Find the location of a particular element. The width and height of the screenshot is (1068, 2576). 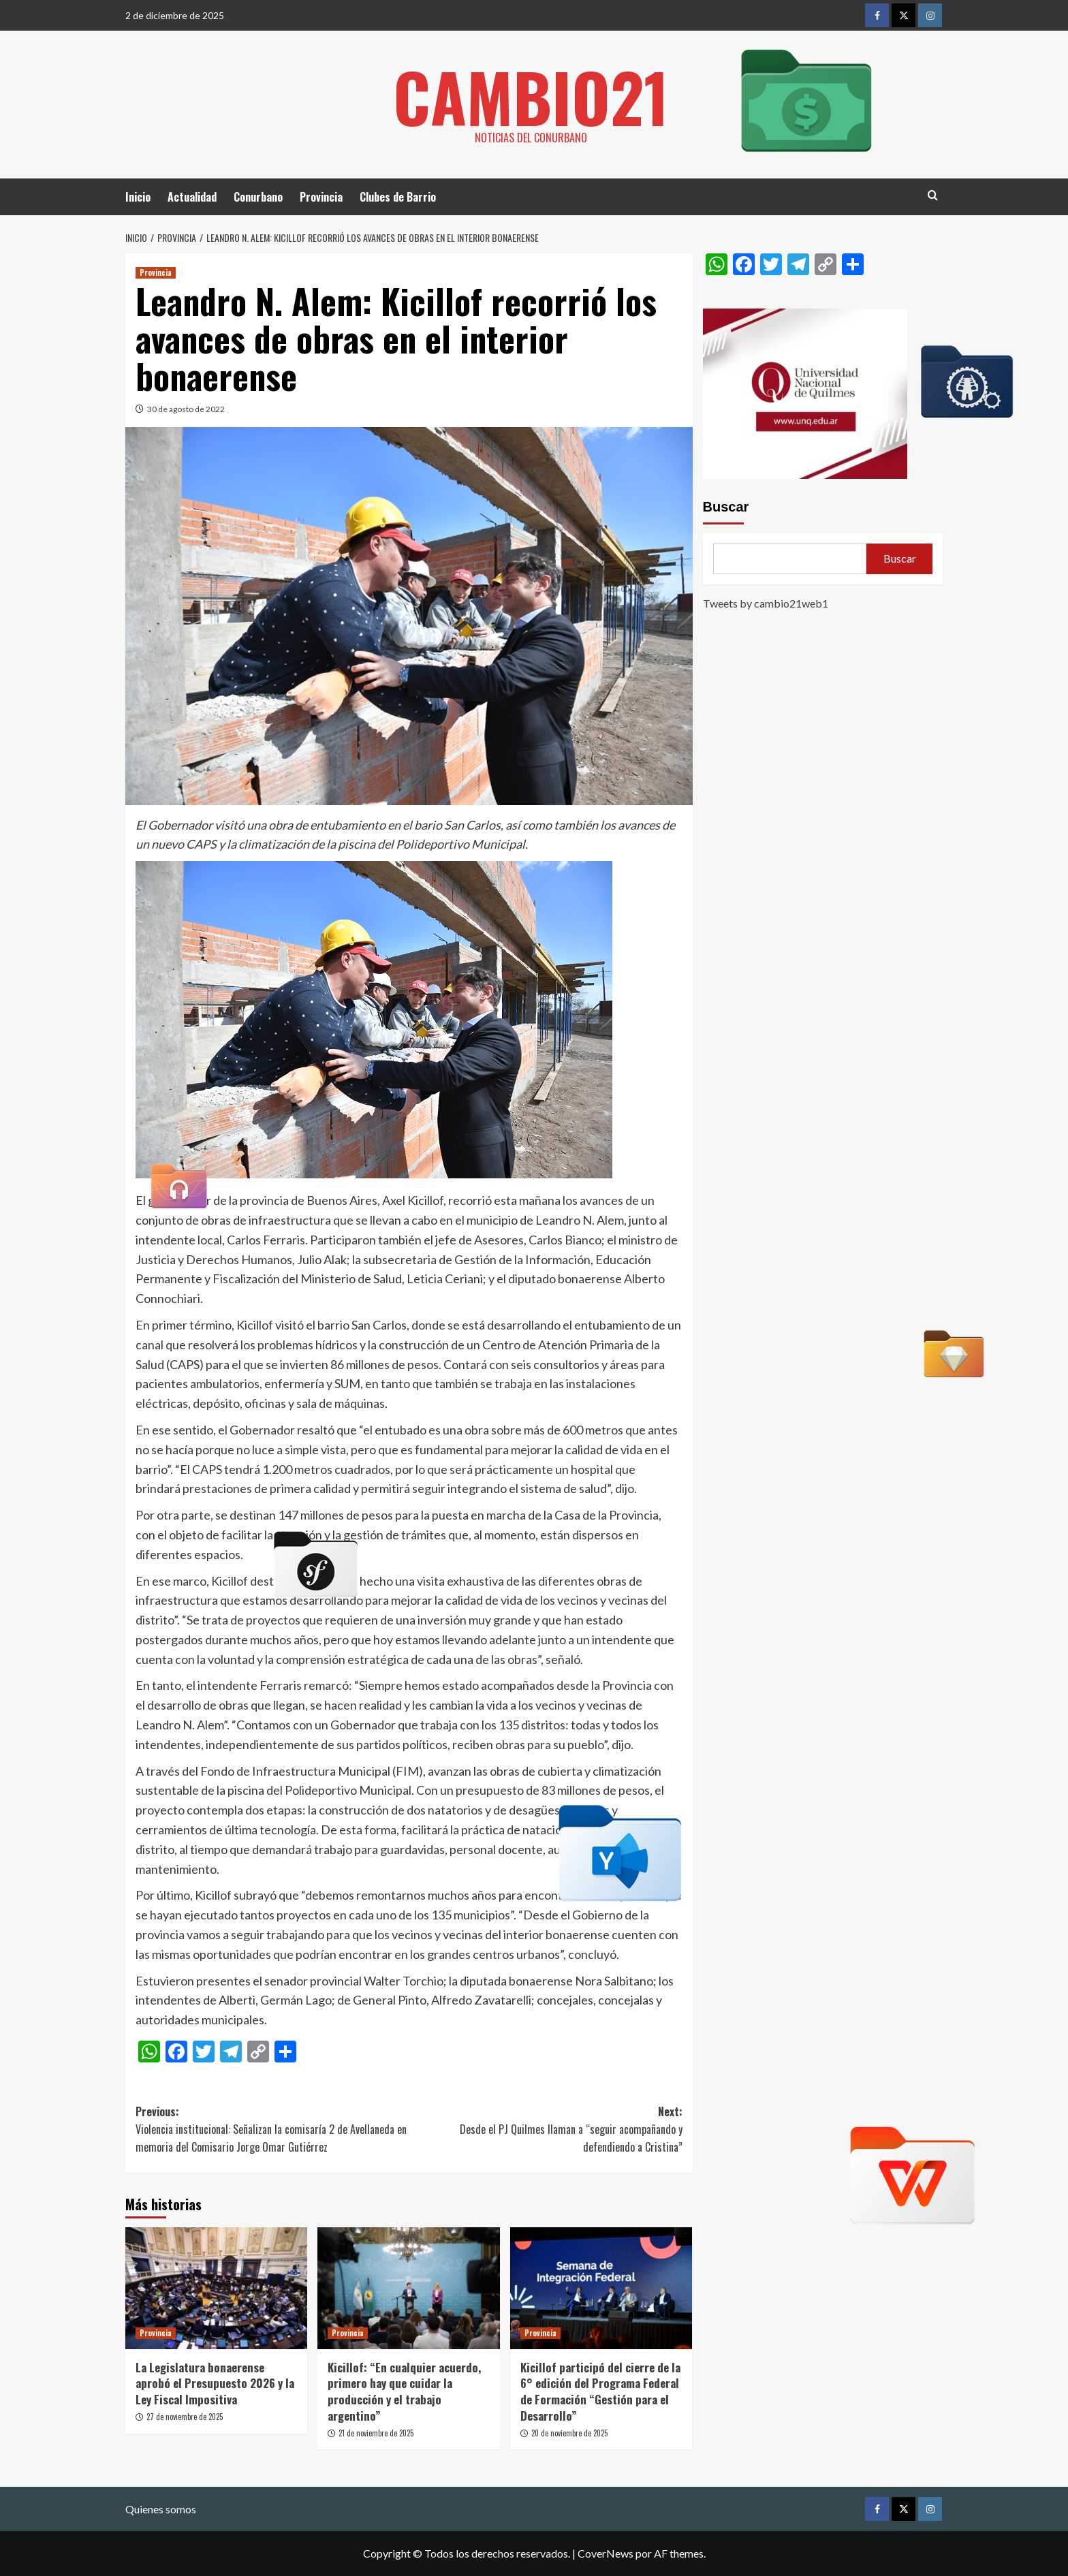

open symfony project folder is located at coordinates (315, 1567).